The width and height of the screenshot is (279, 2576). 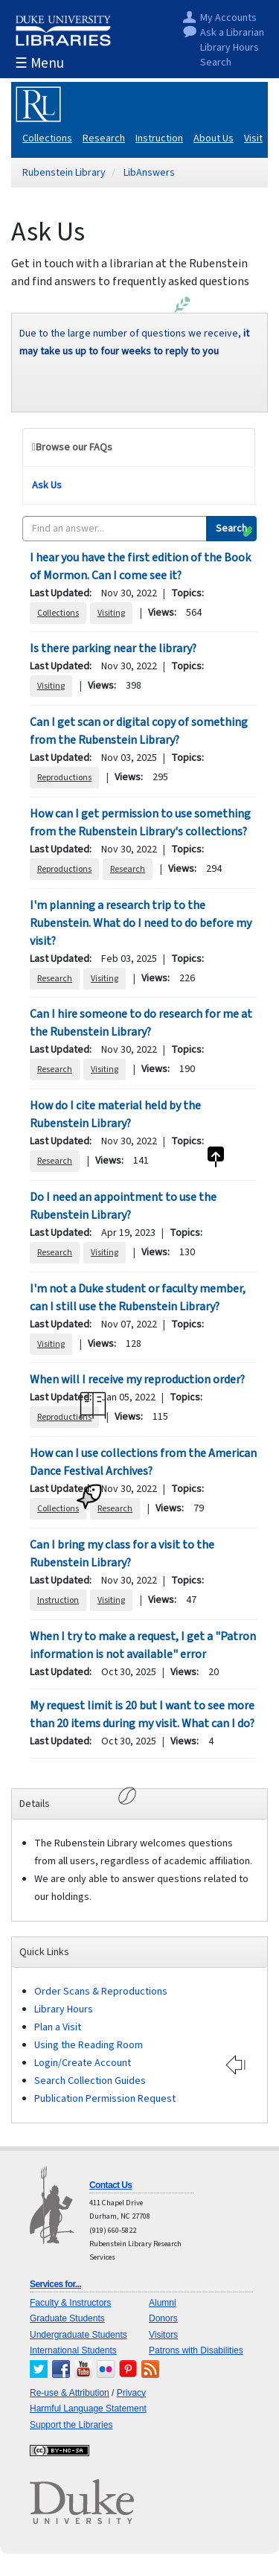 What do you see at coordinates (182, 305) in the screenshot?
I see `compose a new post or message` at bounding box center [182, 305].